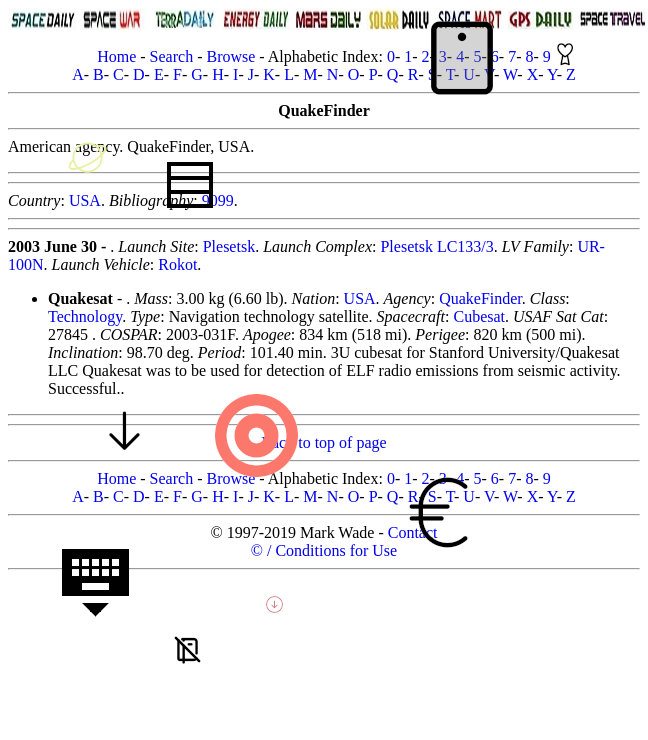 The image size is (648, 740). What do you see at coordinates (187, 649) in the screenshot?
I see `notebook feature is disabled or unavailable` at bounding box center [187, 649].